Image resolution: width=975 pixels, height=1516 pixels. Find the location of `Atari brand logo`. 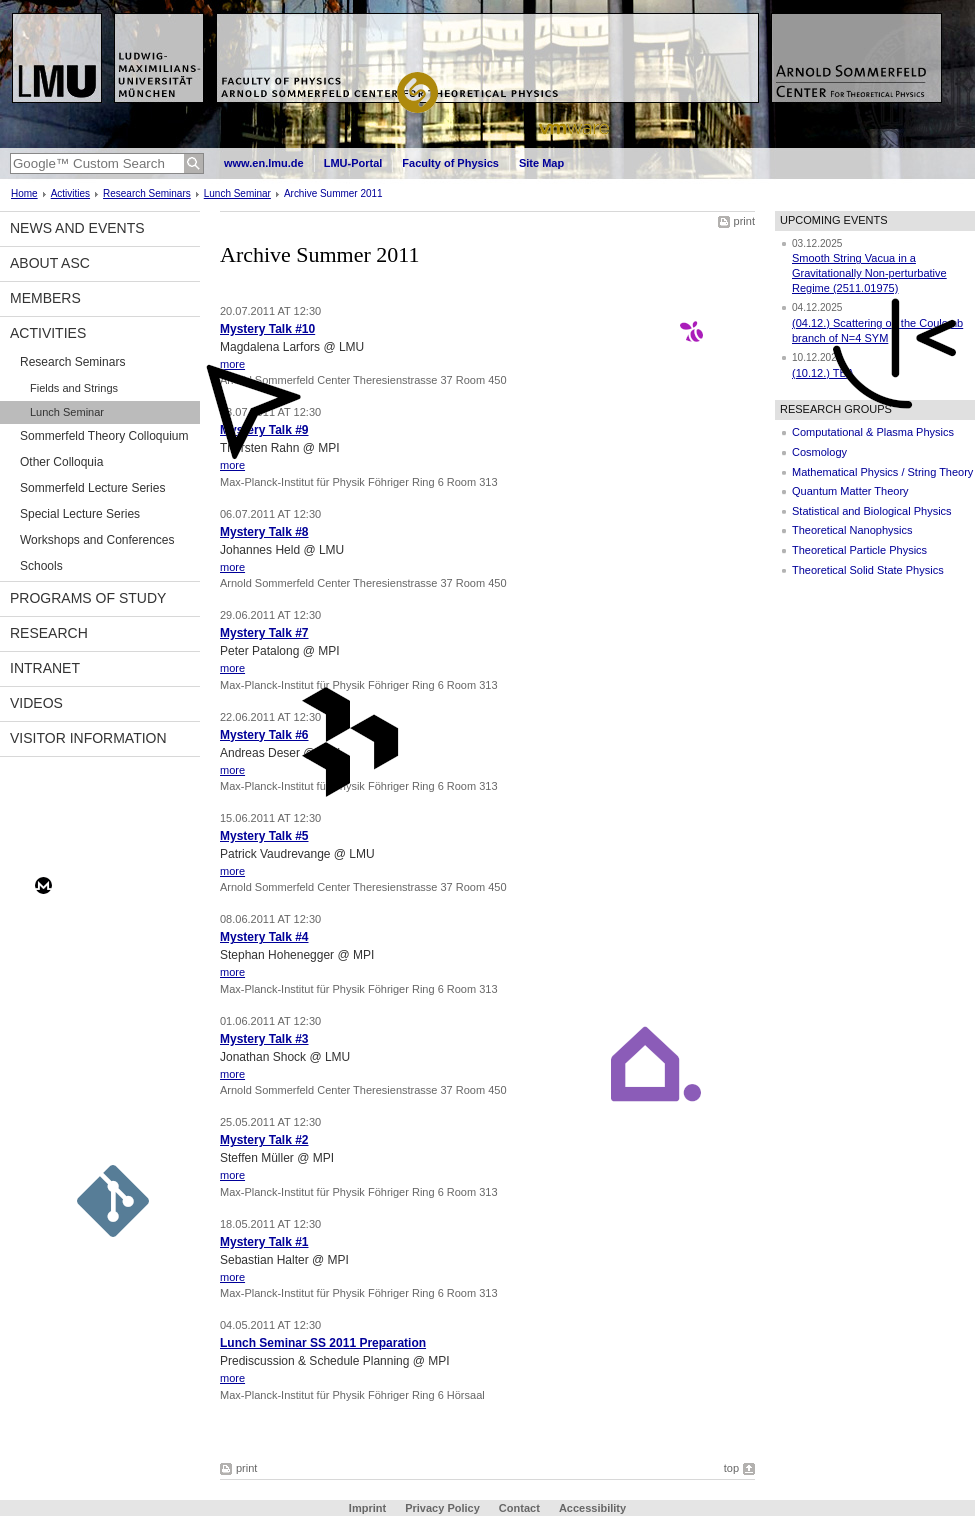

Atari brand logo is located at coordinates (643, 1304).